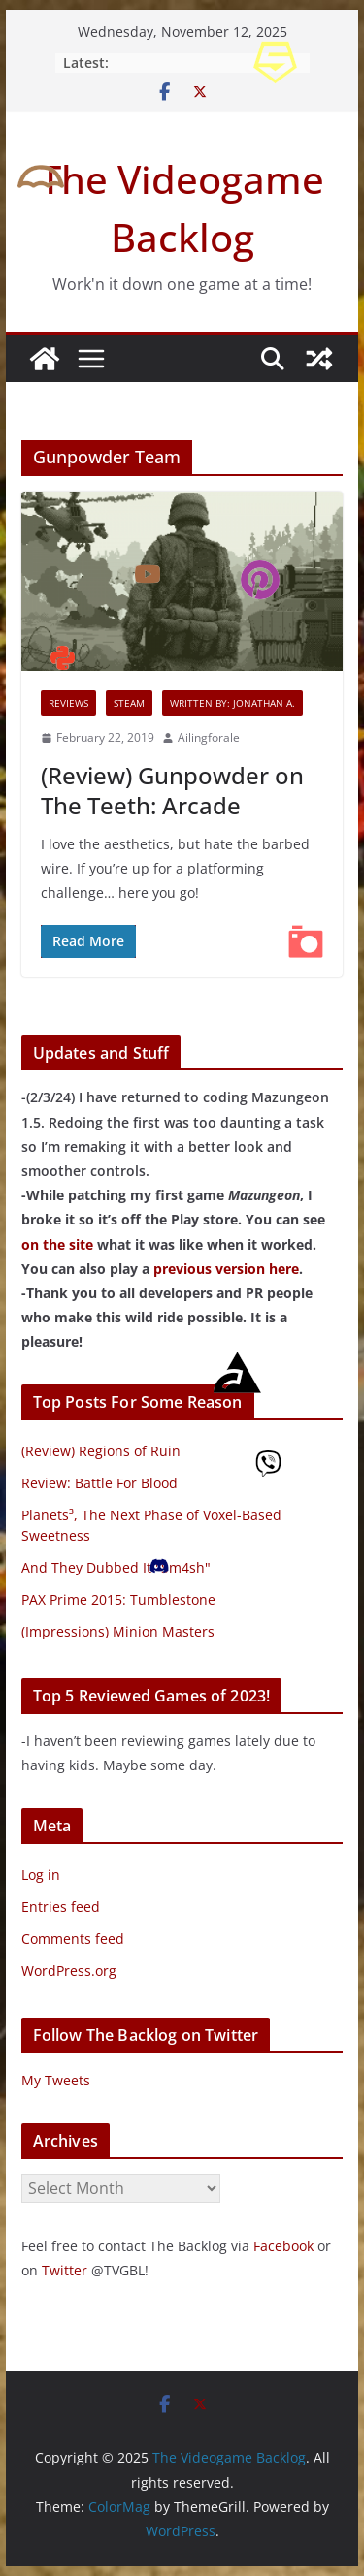  I want to click on open viber messaging app, so click(268, 1463).